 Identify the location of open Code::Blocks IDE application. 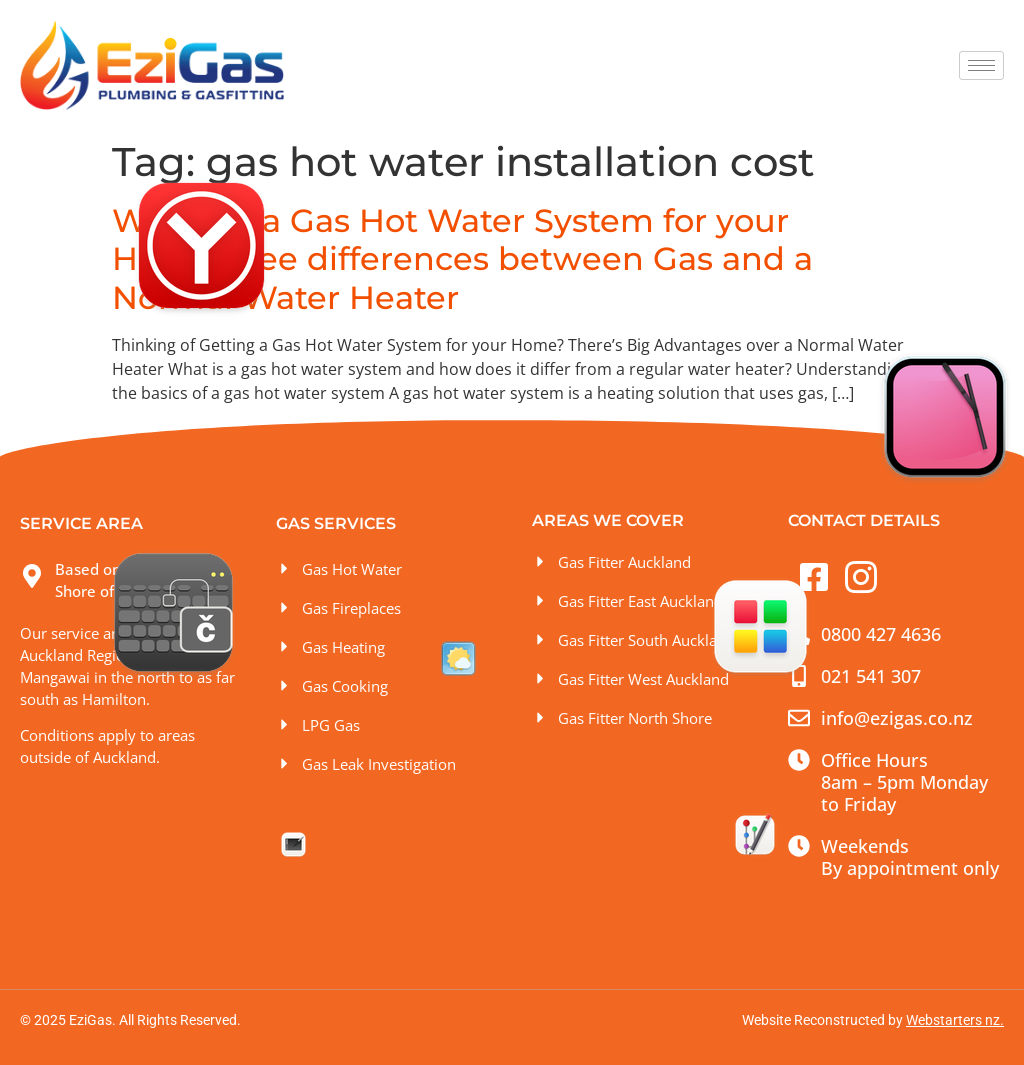
(760, 626).